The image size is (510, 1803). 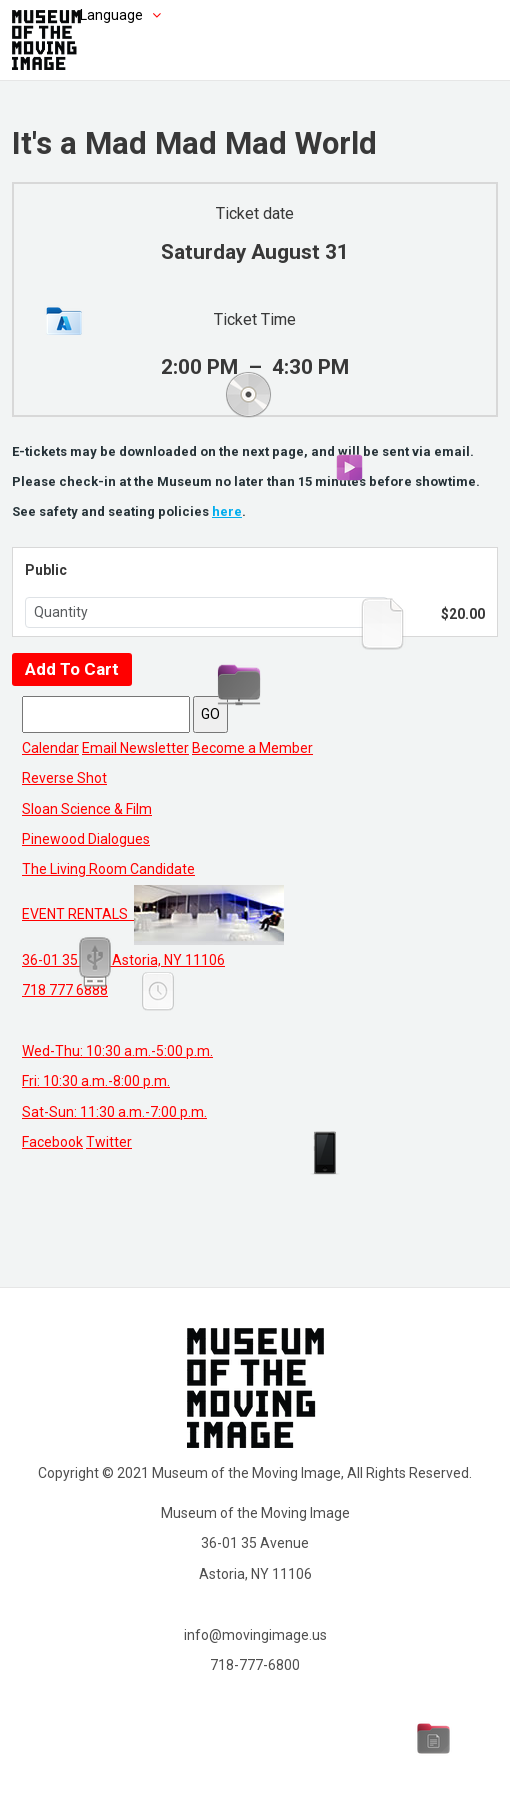 What do you see at coordinates (382, 623) in the screenshot?
I see `indicates an empty or zero-byte file` at bounding box center [382, 623].